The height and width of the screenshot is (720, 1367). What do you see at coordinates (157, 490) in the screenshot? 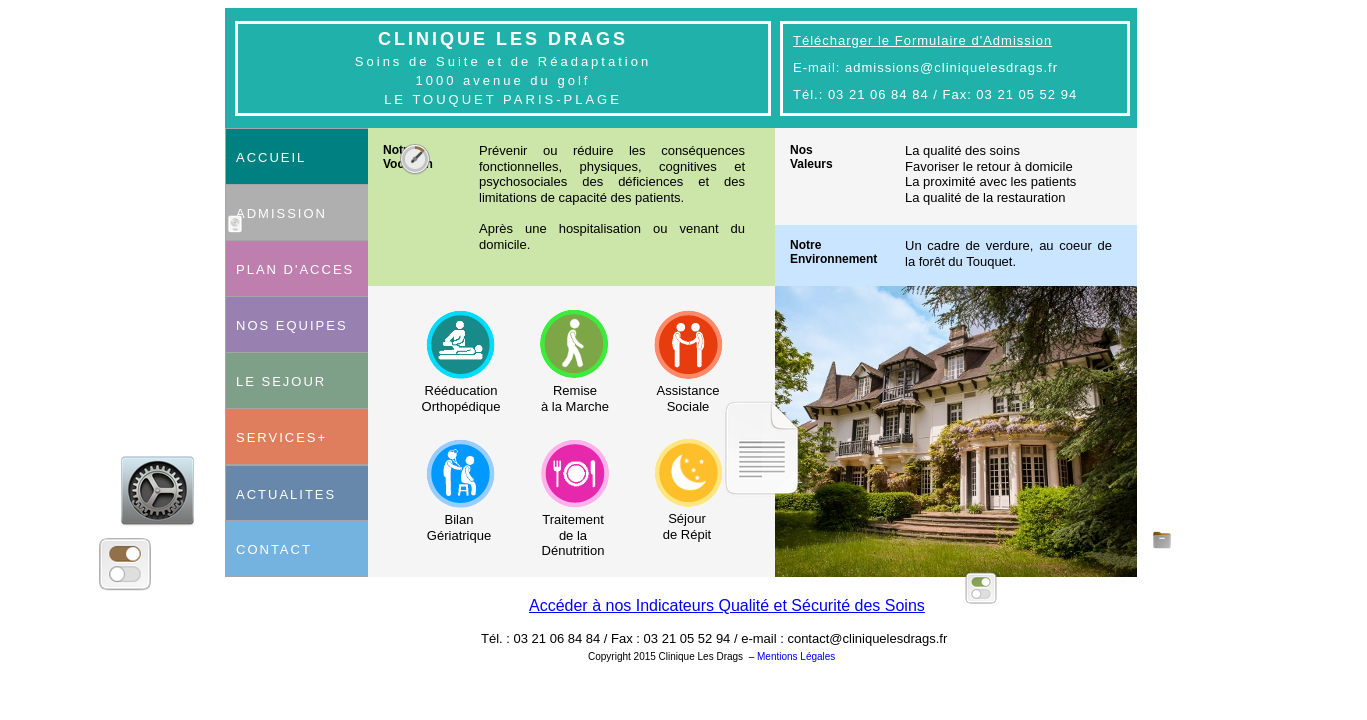
I see `access advertising and privacy settings` at bounding box center [157, 490].